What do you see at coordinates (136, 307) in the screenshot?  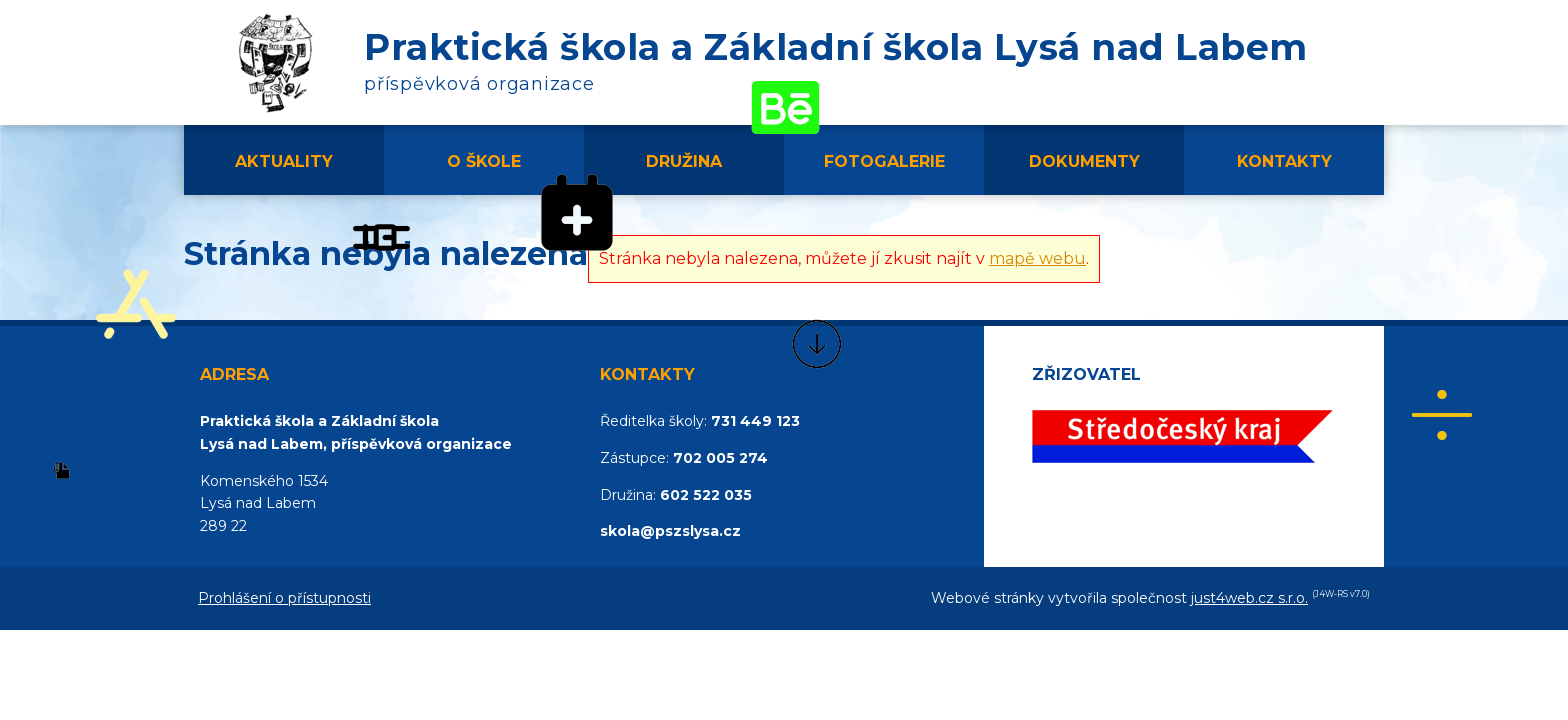 I see `open the App Store` at bounding box center [136, 307].